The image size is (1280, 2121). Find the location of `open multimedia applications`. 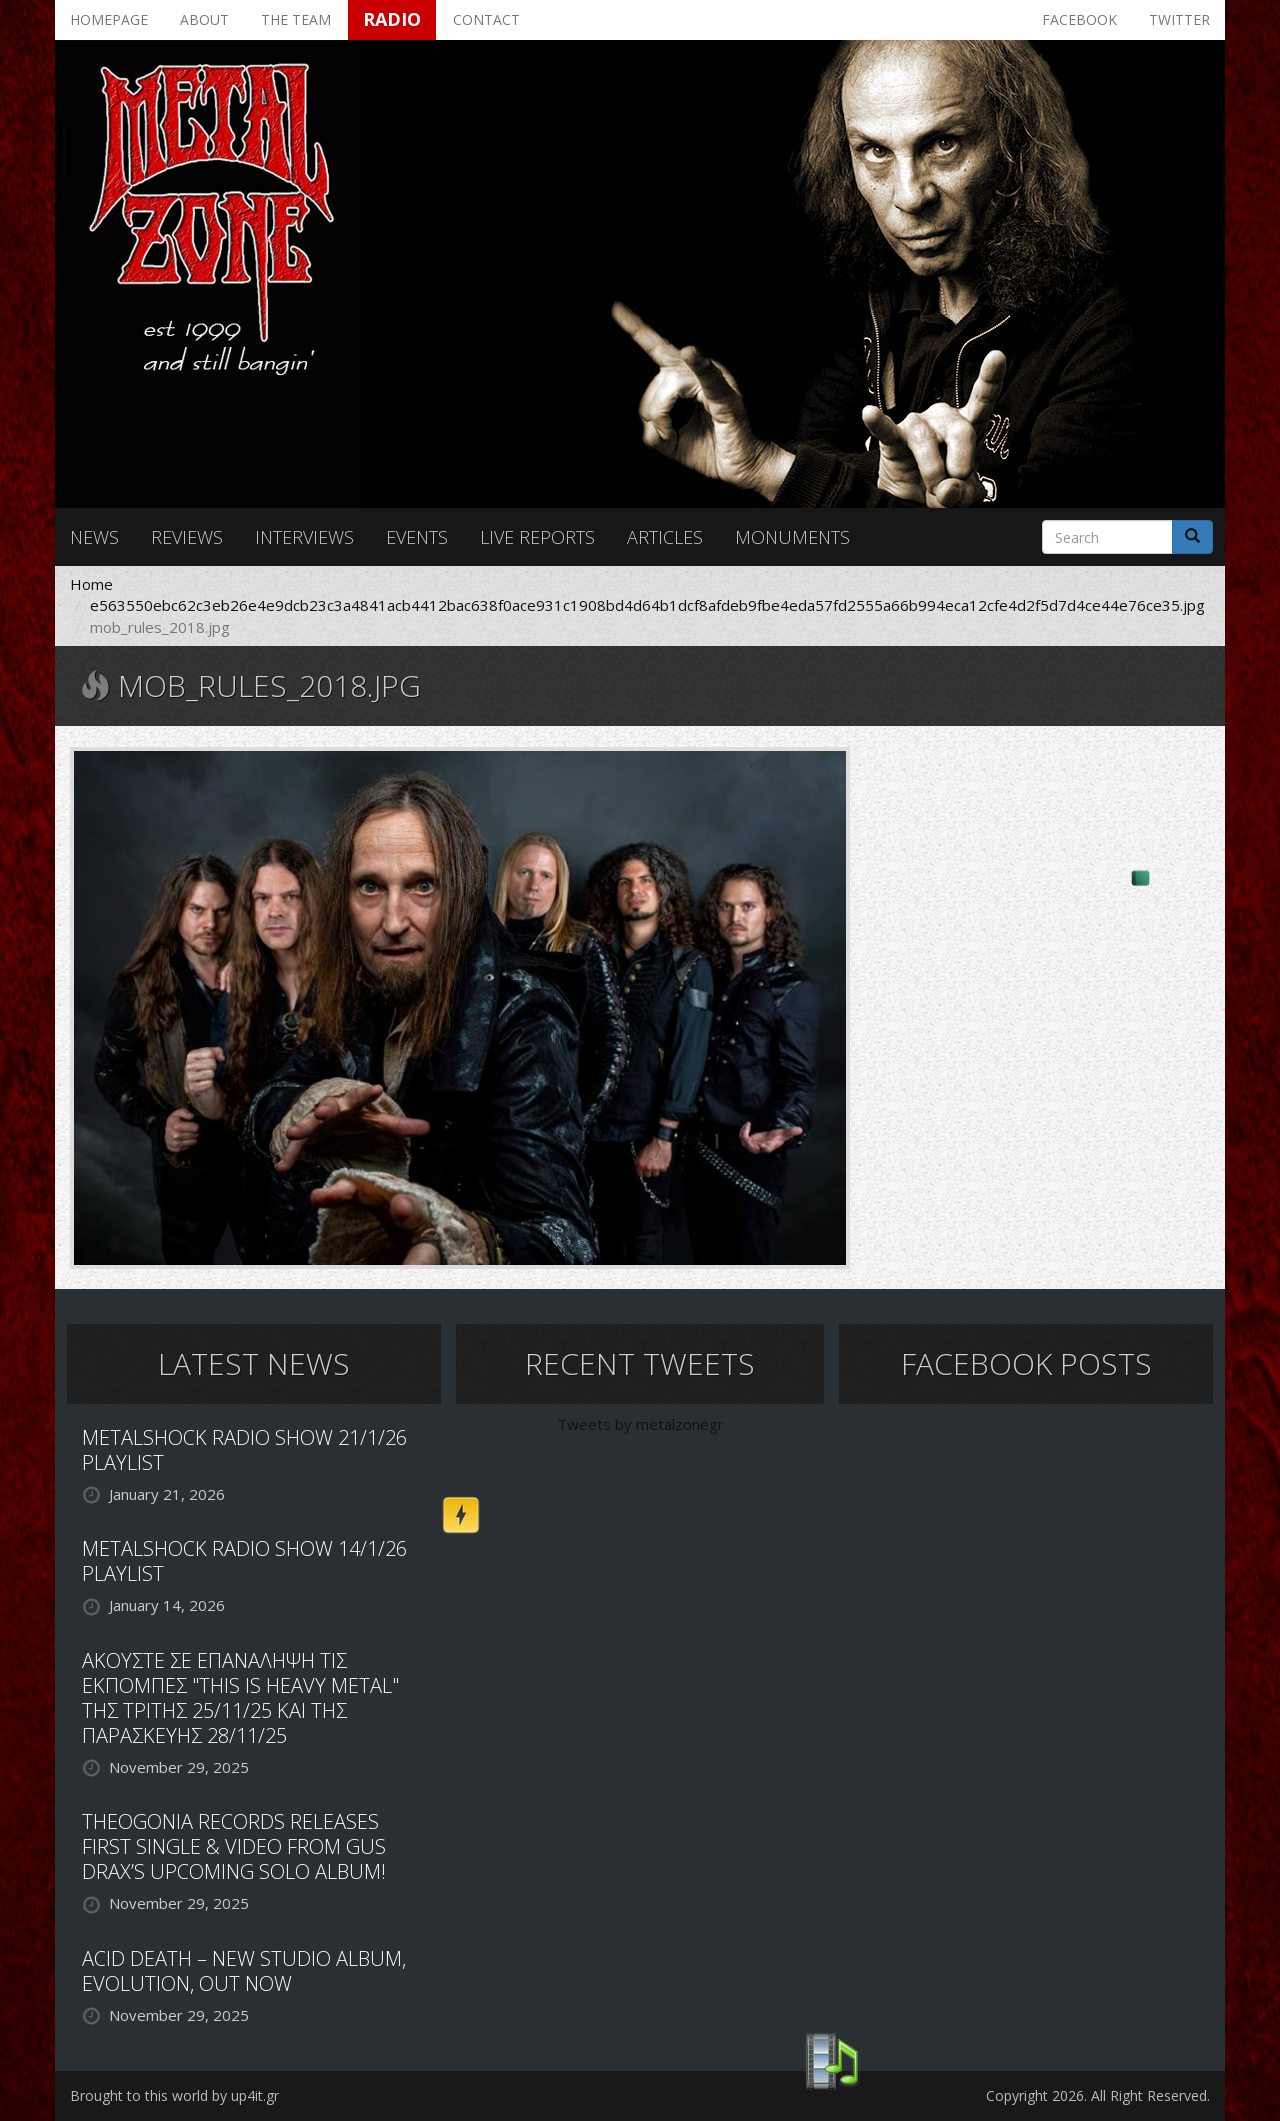

open multimedia applications is located at coordinates (832, 2061).